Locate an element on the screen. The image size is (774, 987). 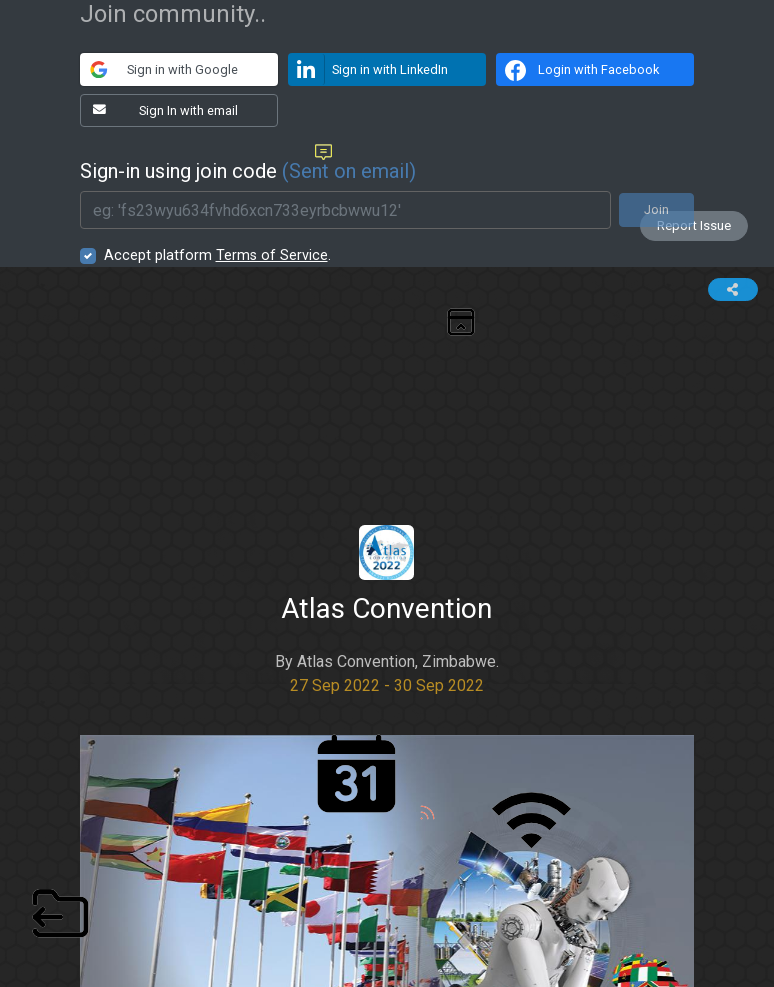
subscribe to RSS feed is located at coordinates (426, 813).